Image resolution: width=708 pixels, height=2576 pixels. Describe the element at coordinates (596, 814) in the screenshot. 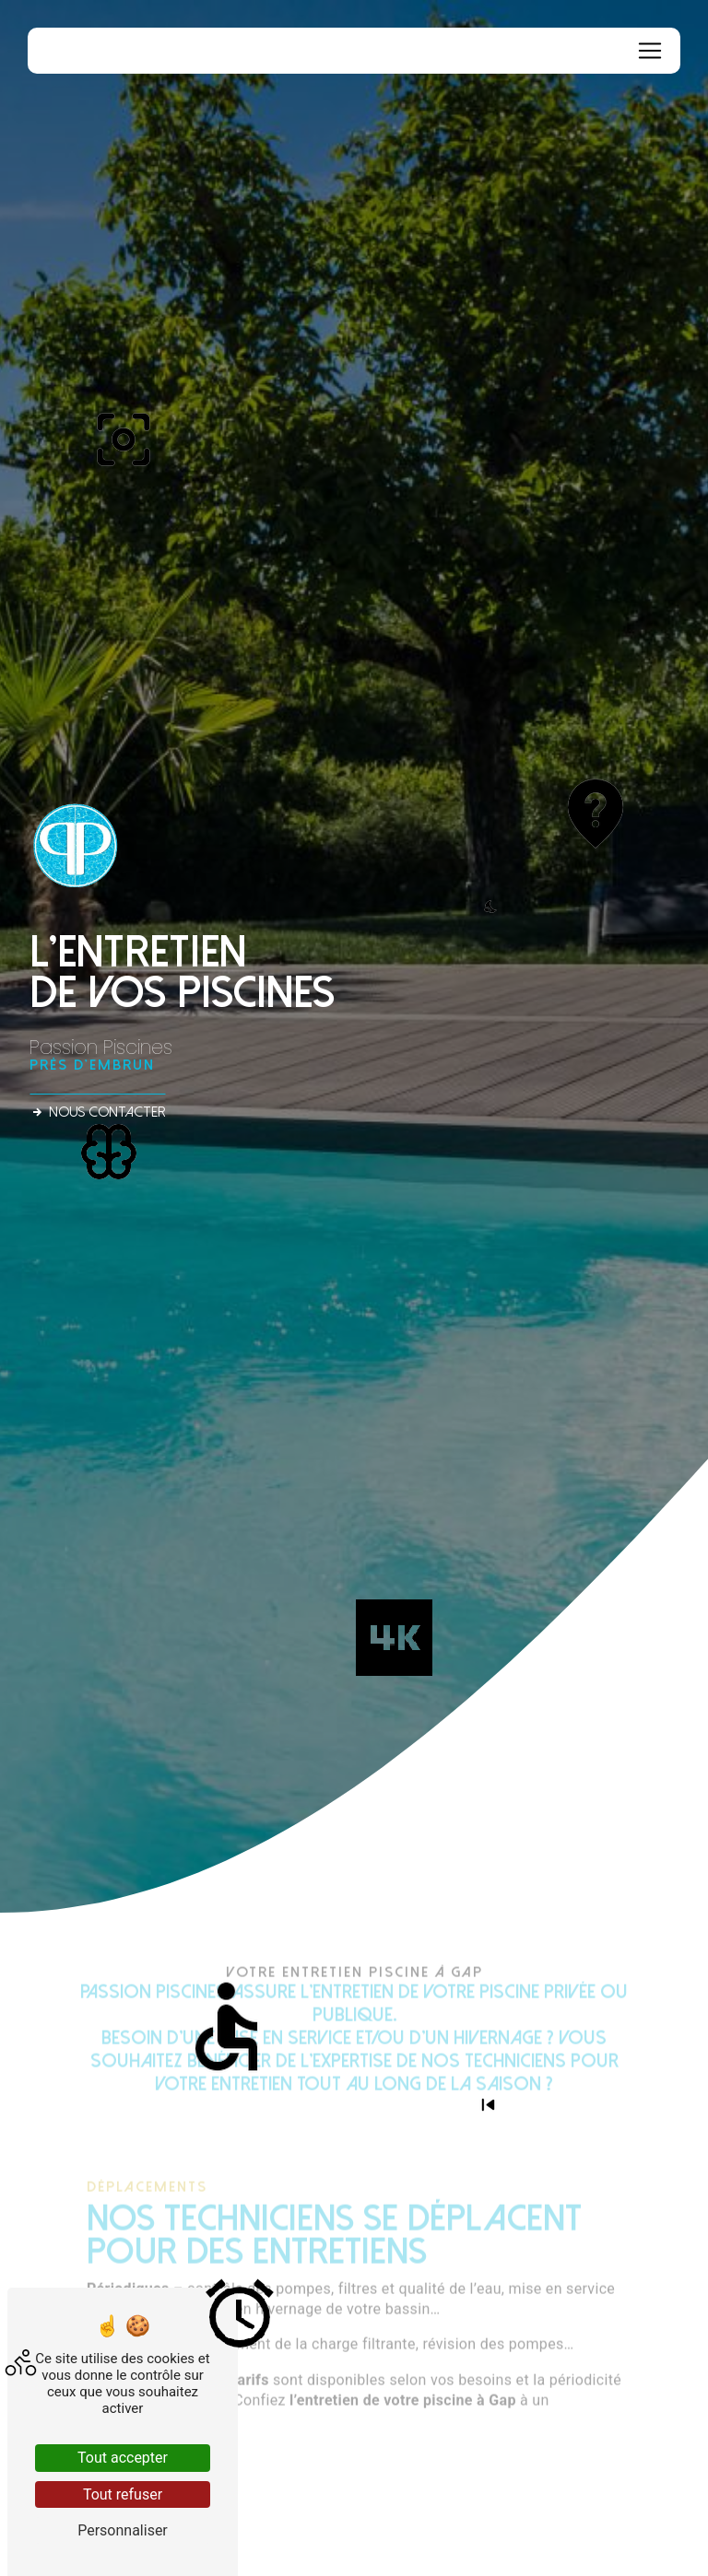

I see `indicates an unknown or unidentified location` at that location.